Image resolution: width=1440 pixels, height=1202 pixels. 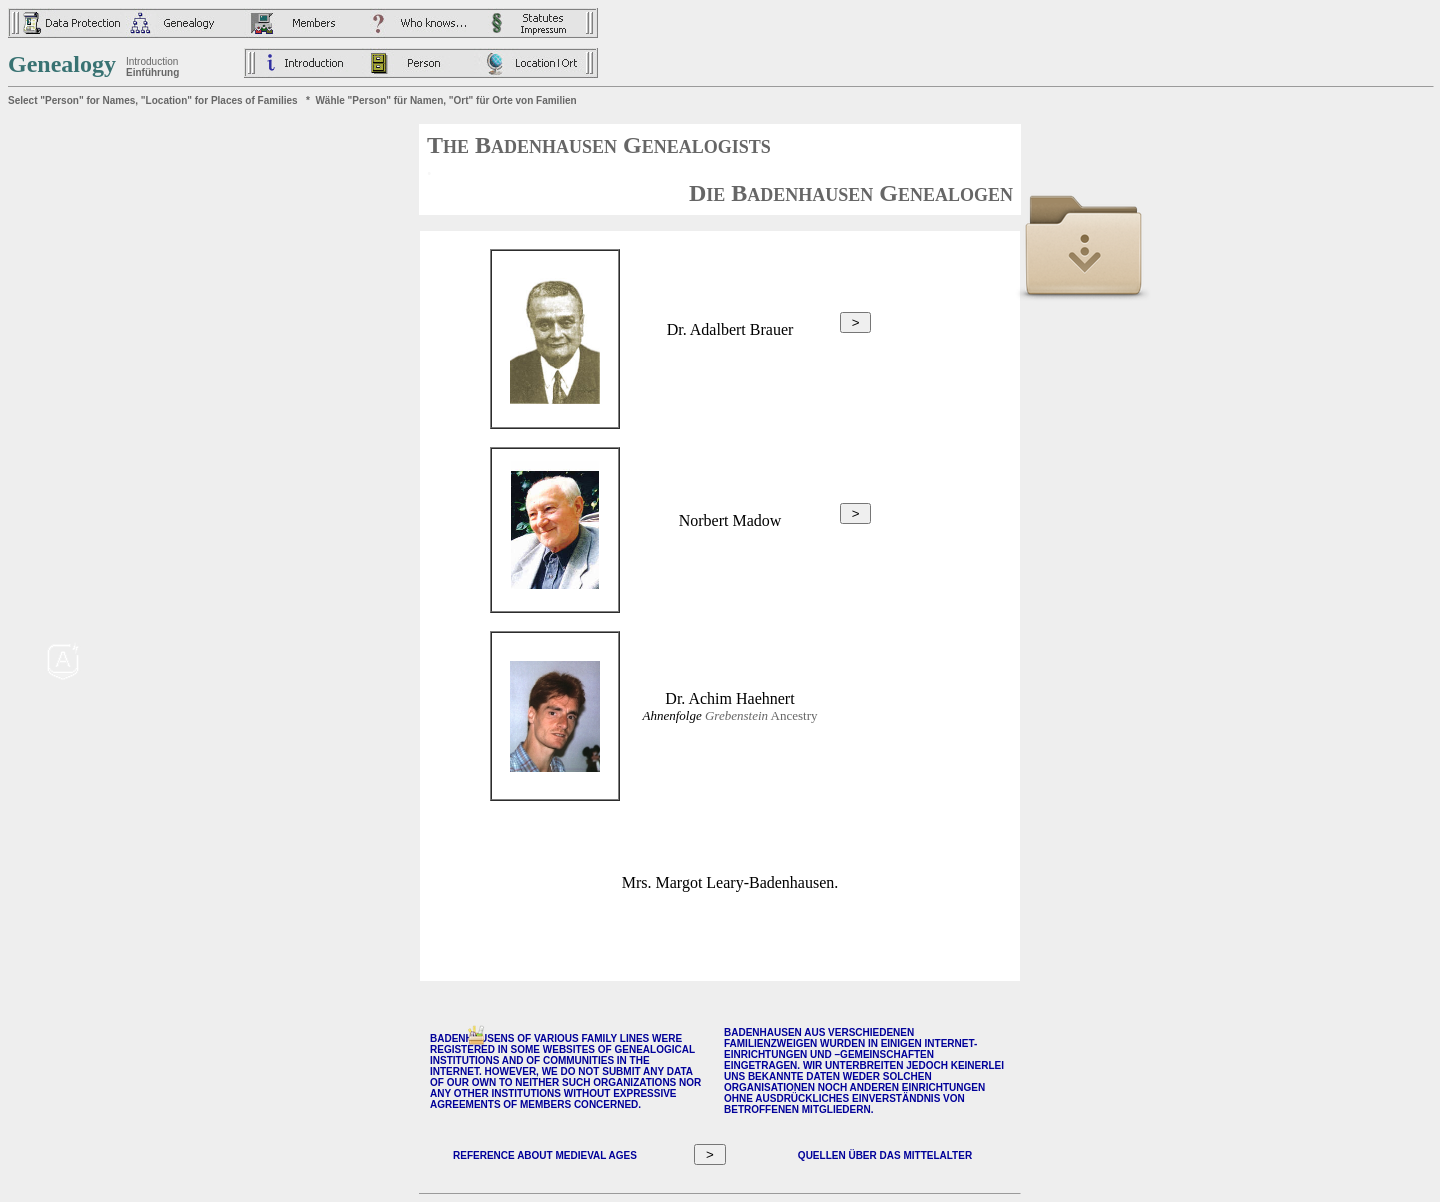 I want to click on access miscellaneous or uncategorized applications, so click(x=476, y=1035).